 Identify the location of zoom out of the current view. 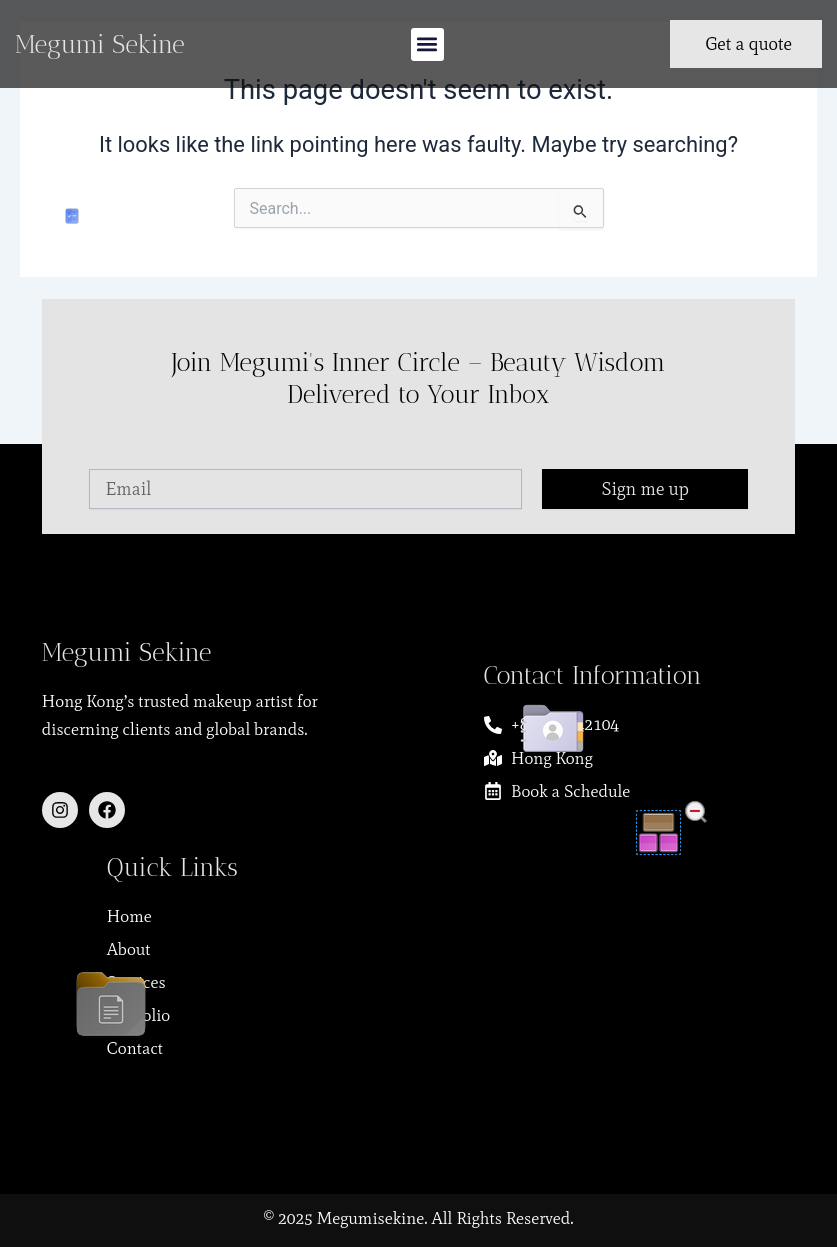
(696, 812).